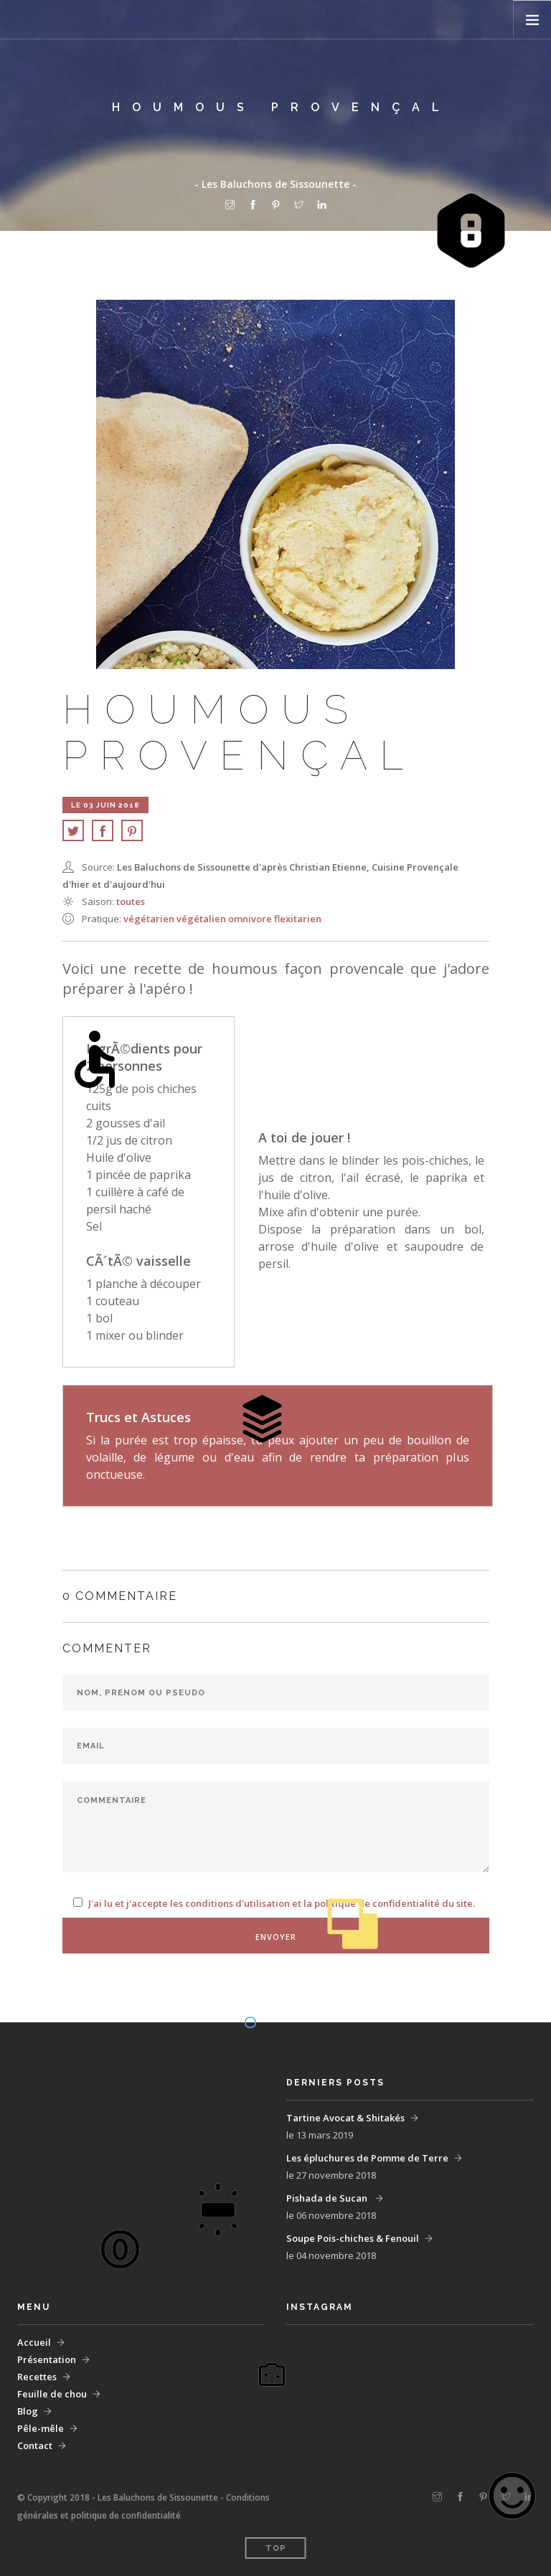 This screenshot has height=2576, width=551. Describe the element at coordinates (95, 1059) in the screenshot. I see `indicates wheelchair accessibility` at that location.